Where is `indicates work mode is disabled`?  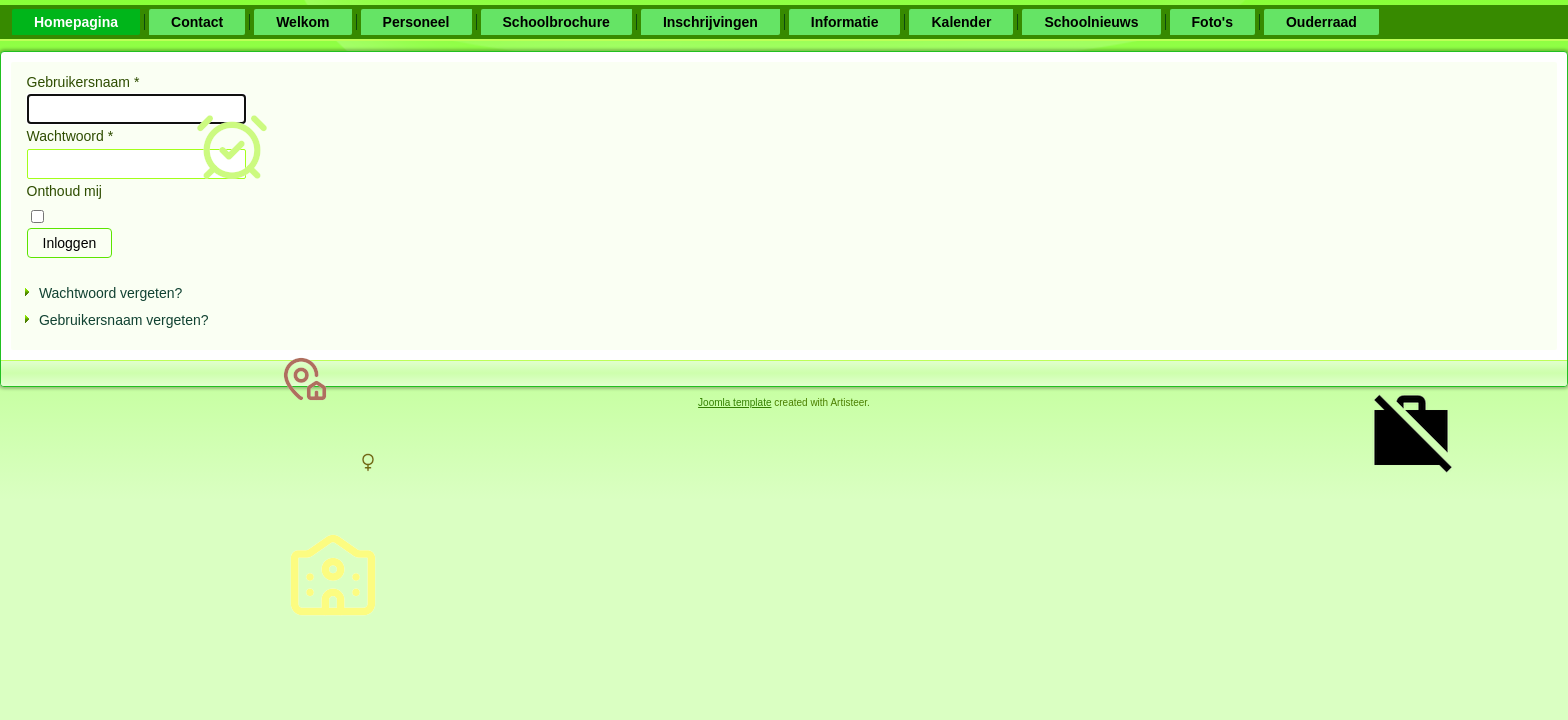 indicates work mode is disabled is located at coordinates (1411, 432).